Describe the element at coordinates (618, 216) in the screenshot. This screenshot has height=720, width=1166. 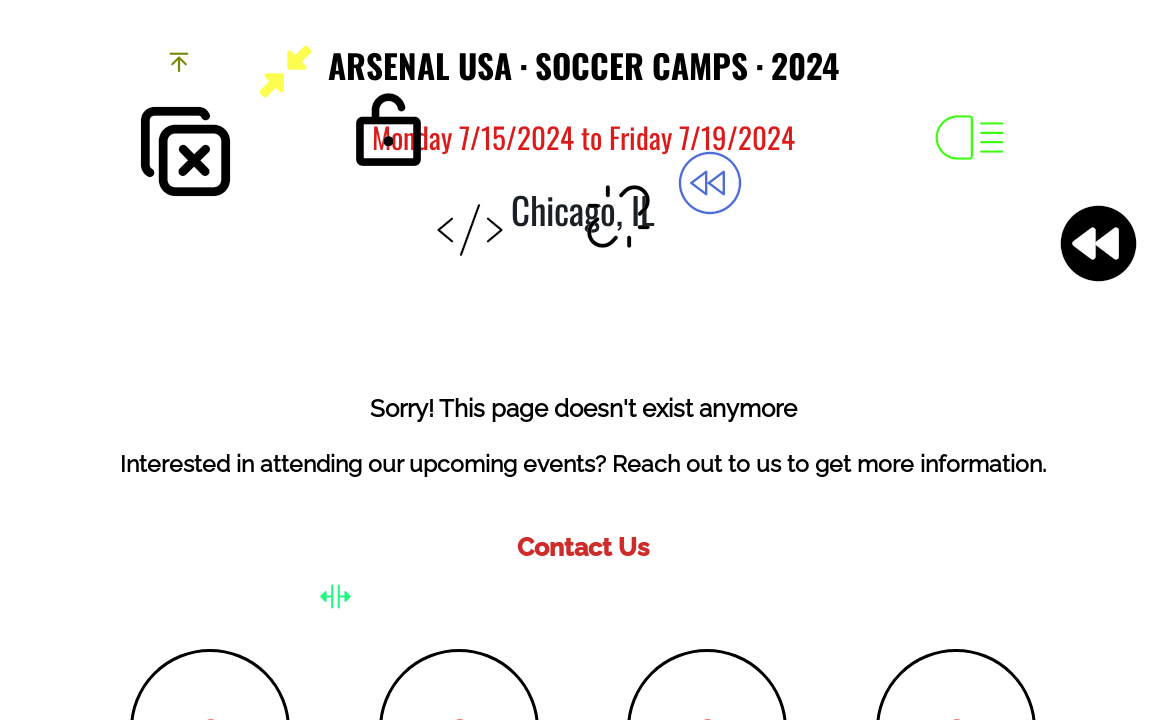
I see `unlink or disconnect a connection` at that location.